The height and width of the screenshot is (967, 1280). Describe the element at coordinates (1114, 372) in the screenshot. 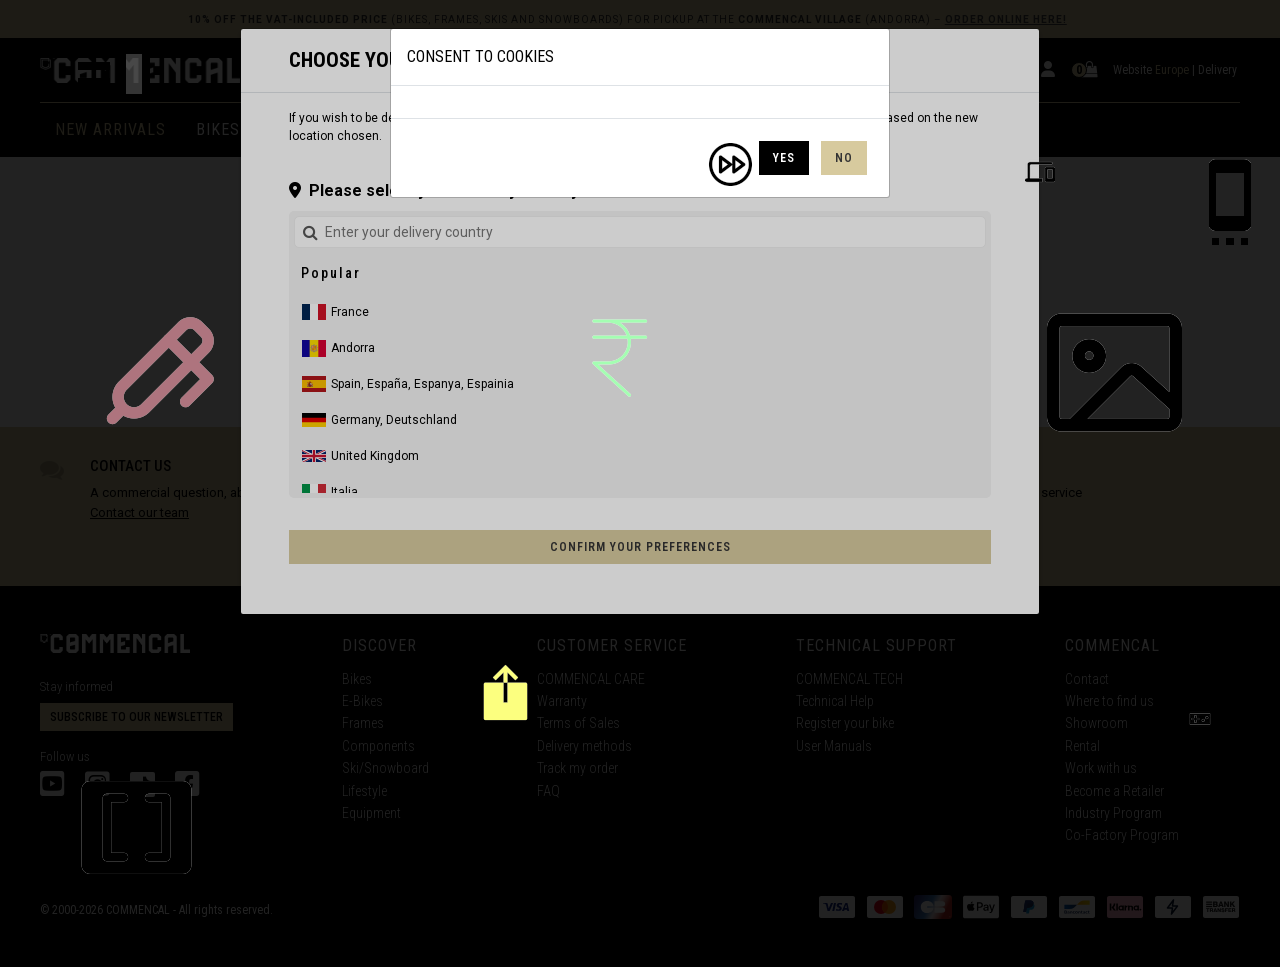

I see `view media file` at that location.